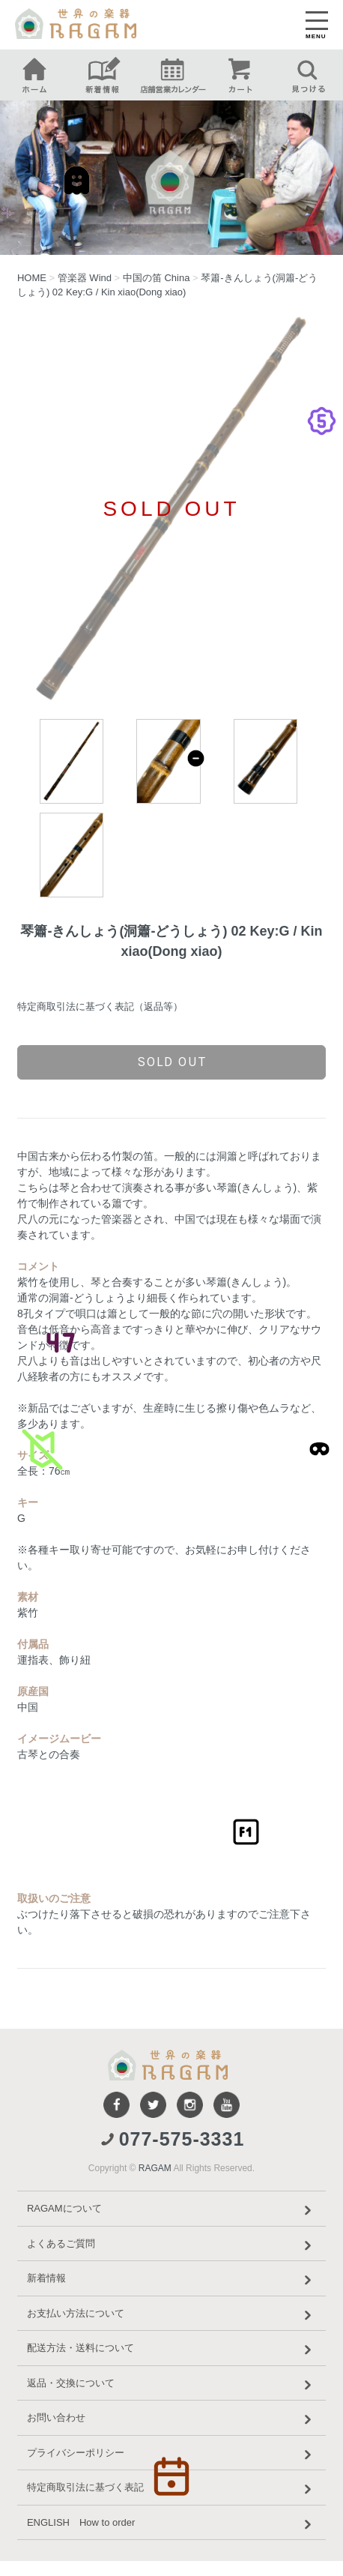 Image resolution: width=343 pixels, height=2576 pixels. What do you see at coordinates (246, 1832) in the screenshot?
I see `access help or support documentation` at bounding box center [246, 1832].